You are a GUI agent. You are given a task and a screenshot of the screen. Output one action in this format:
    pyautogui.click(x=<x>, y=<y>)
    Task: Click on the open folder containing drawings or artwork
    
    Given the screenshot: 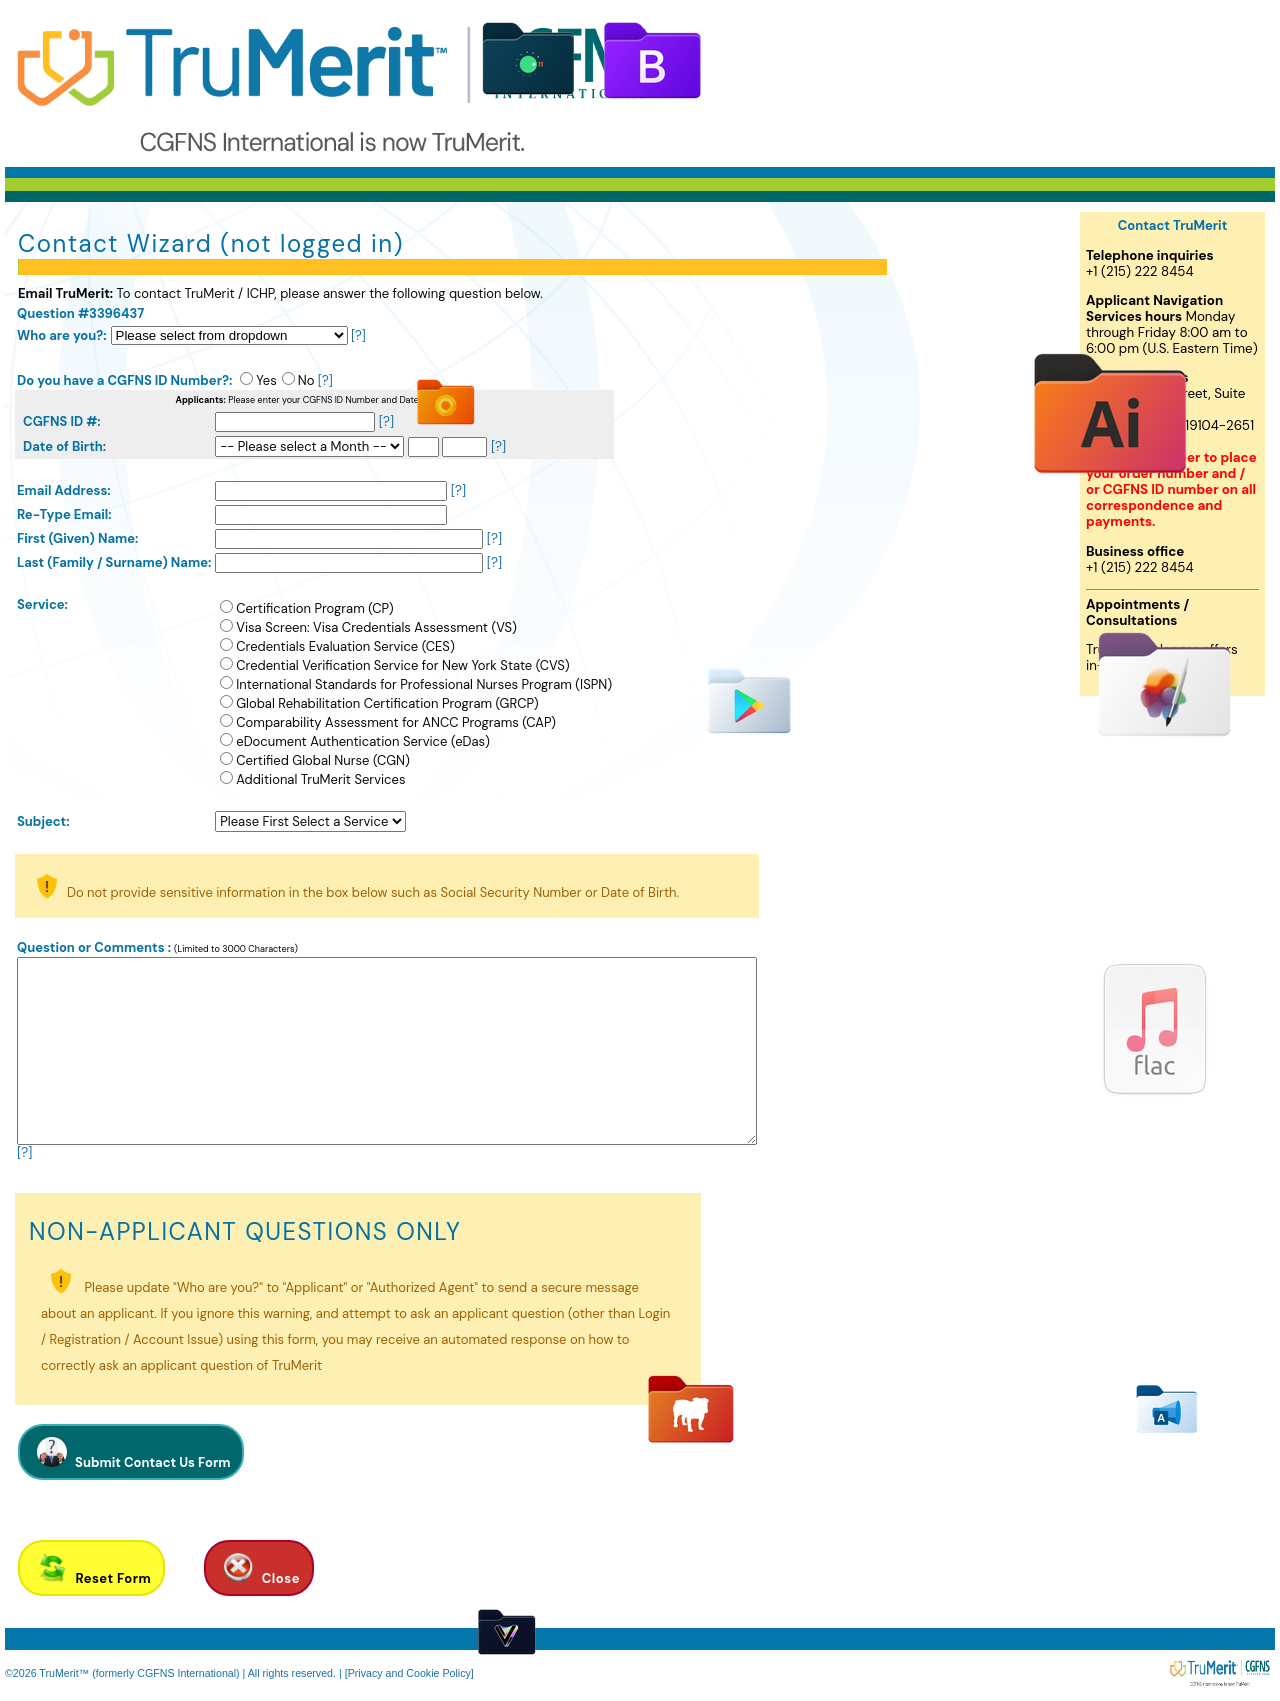 What is the action you would take?
    pyautogui.click(x=1164, y=688)
    